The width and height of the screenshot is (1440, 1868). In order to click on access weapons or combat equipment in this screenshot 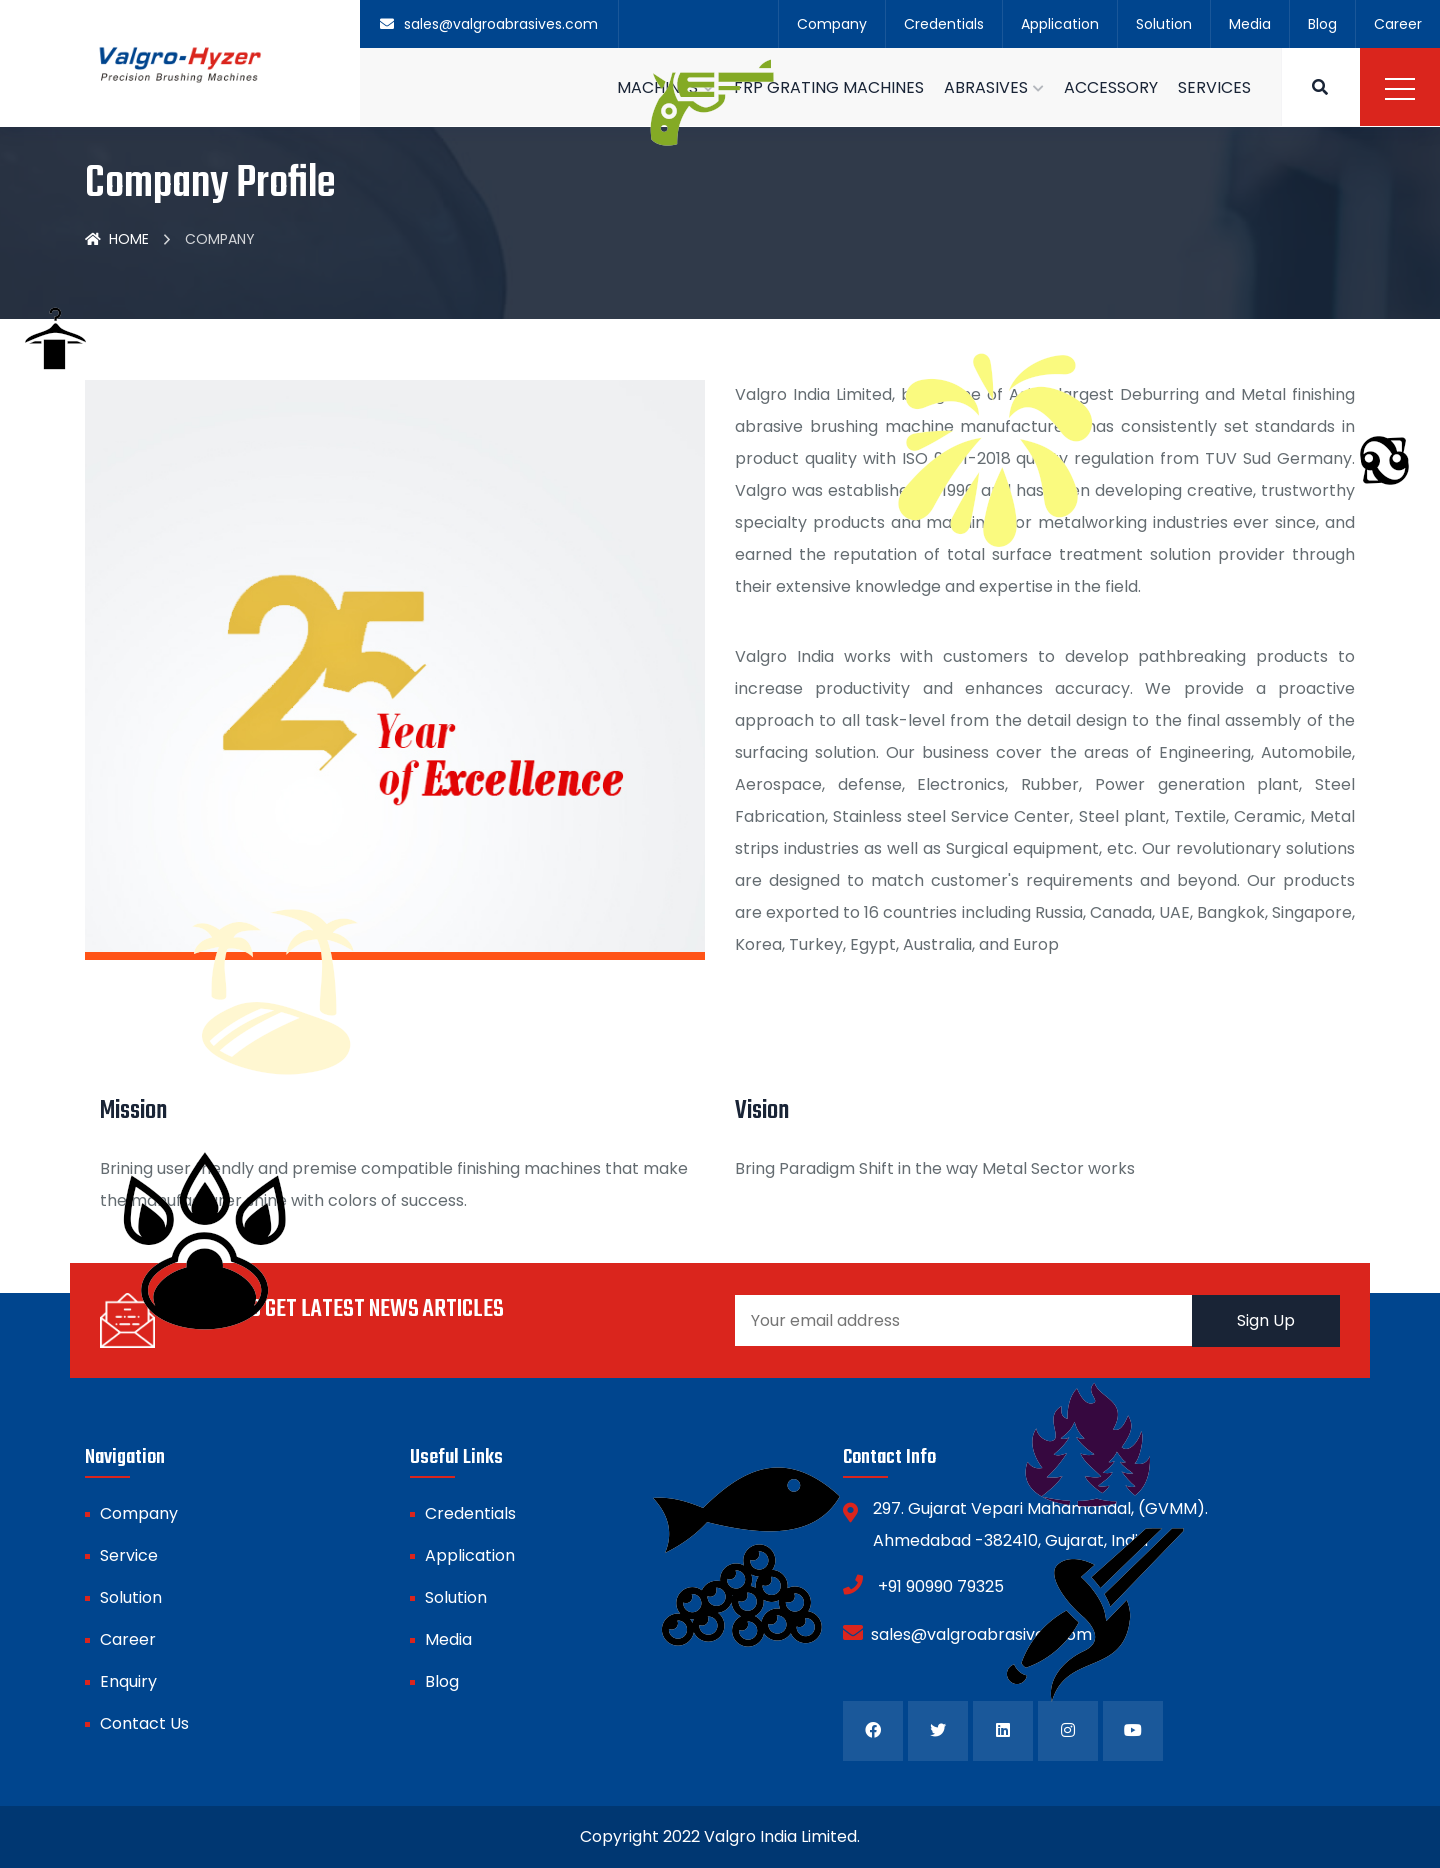, I will do `click(1095, 1616)`.